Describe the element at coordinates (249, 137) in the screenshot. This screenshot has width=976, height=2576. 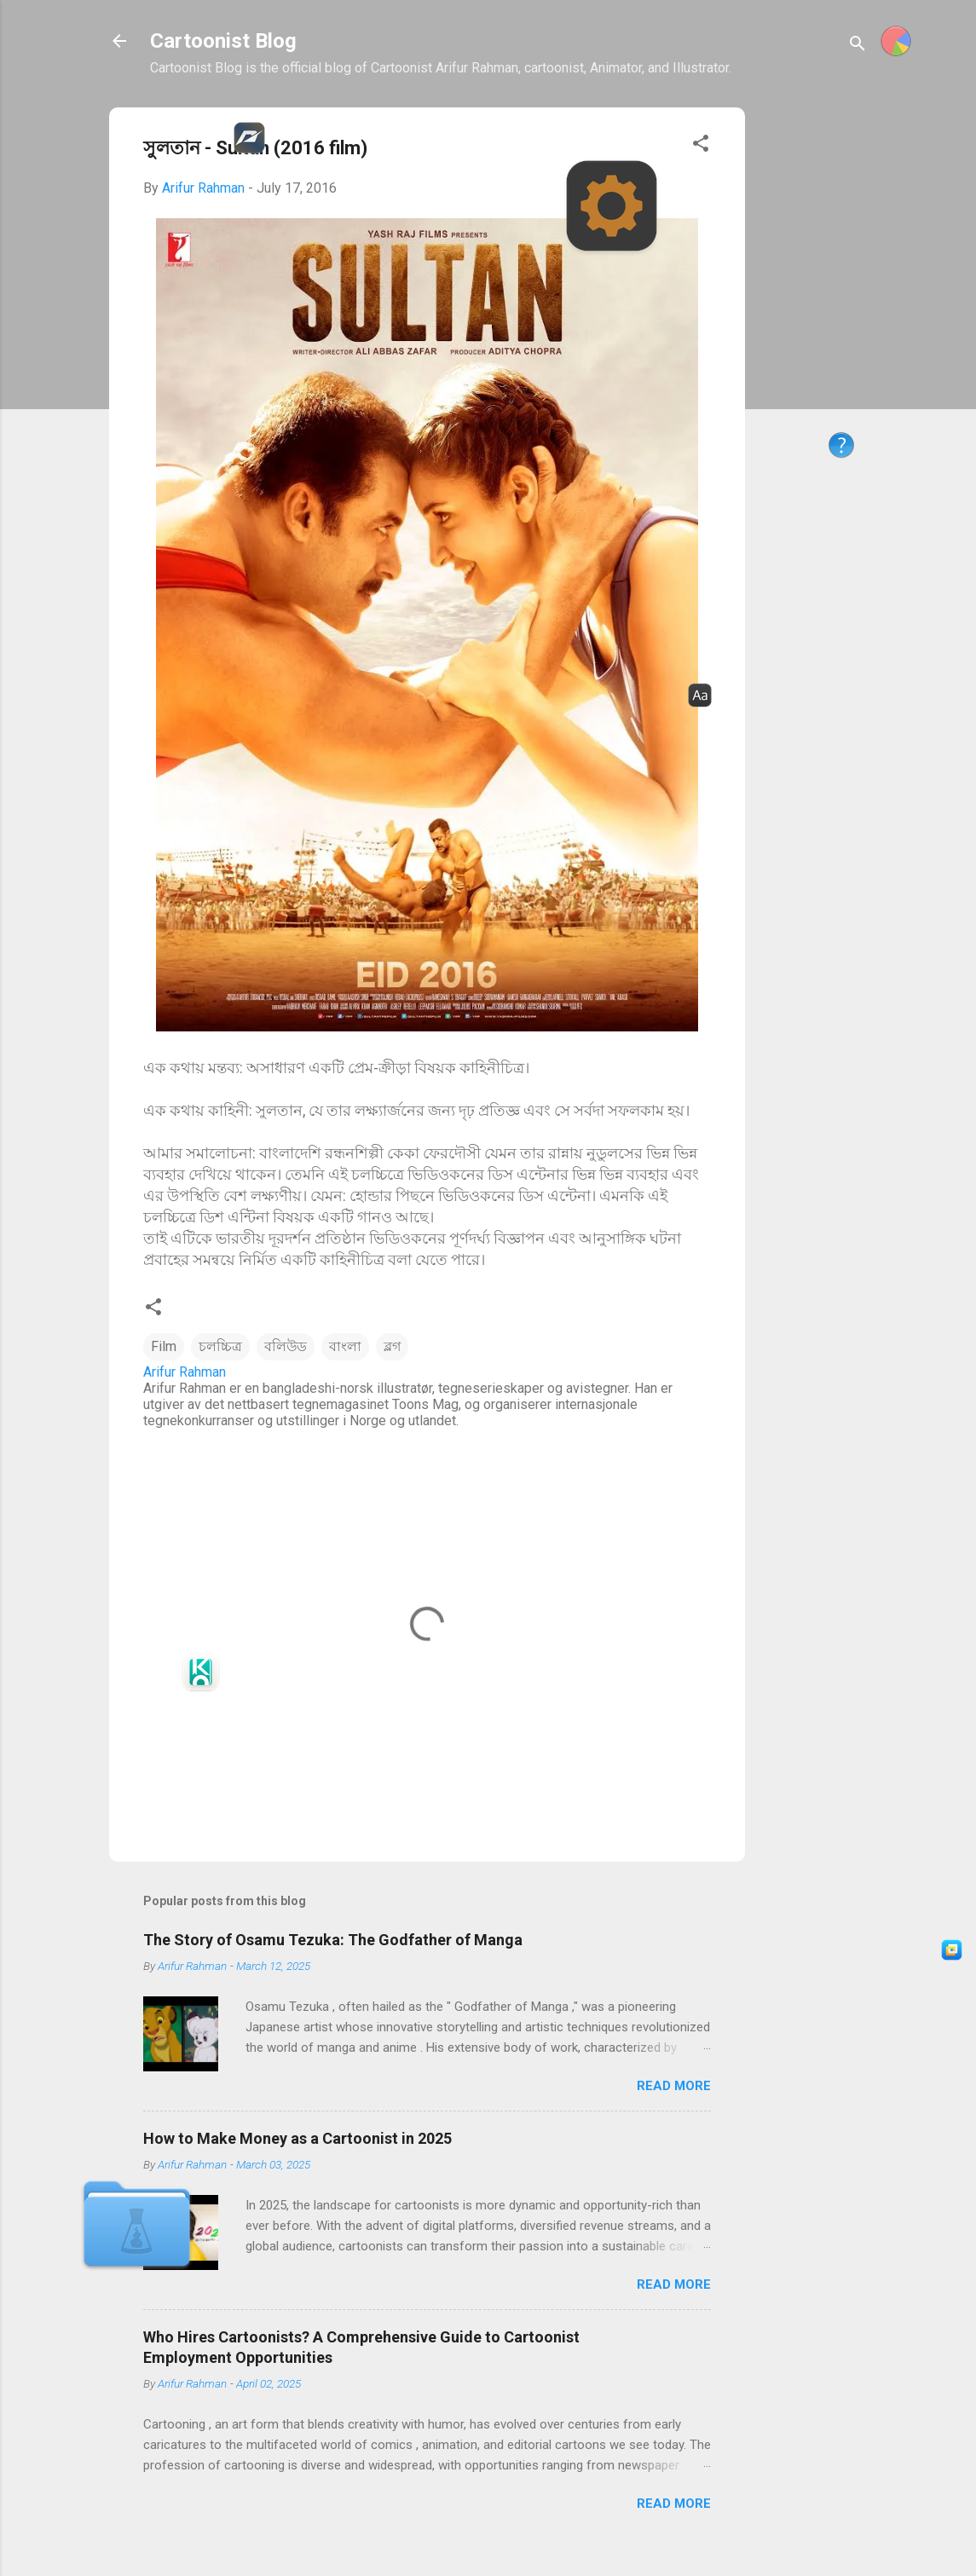
I see `launch need for speed no limits game` at that location.